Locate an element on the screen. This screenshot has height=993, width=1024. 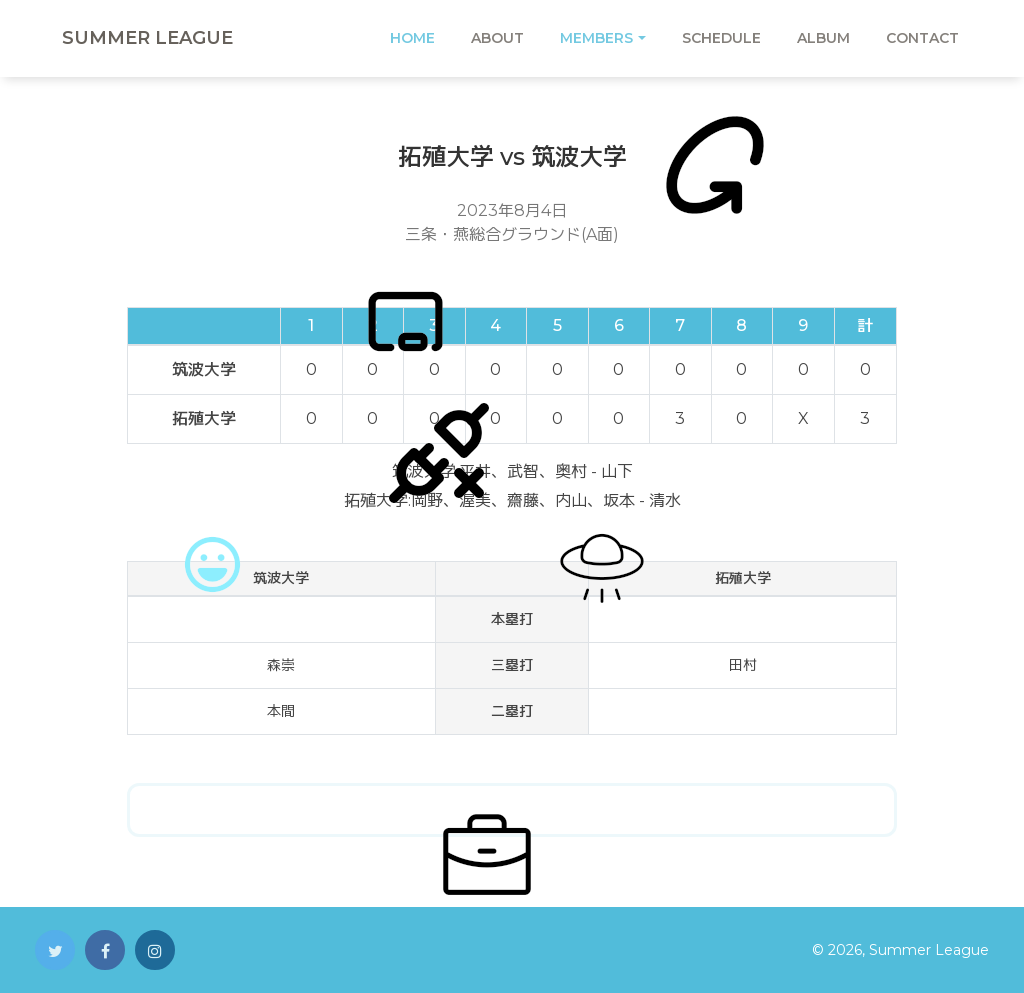
rotate object 360 degrees is located at coordinates (715, 165).